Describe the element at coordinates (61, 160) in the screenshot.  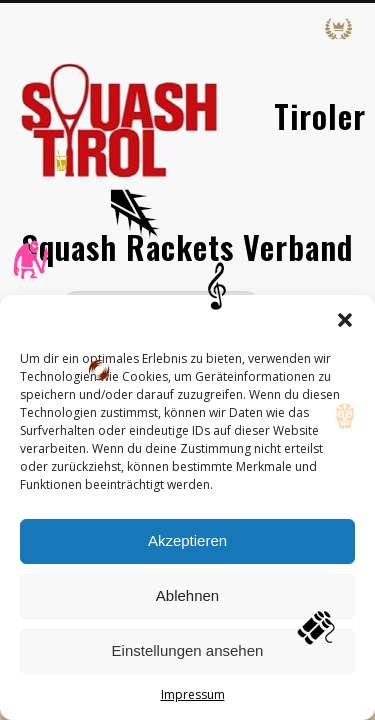
I see `order bubble tea or boba drinks` at that location.